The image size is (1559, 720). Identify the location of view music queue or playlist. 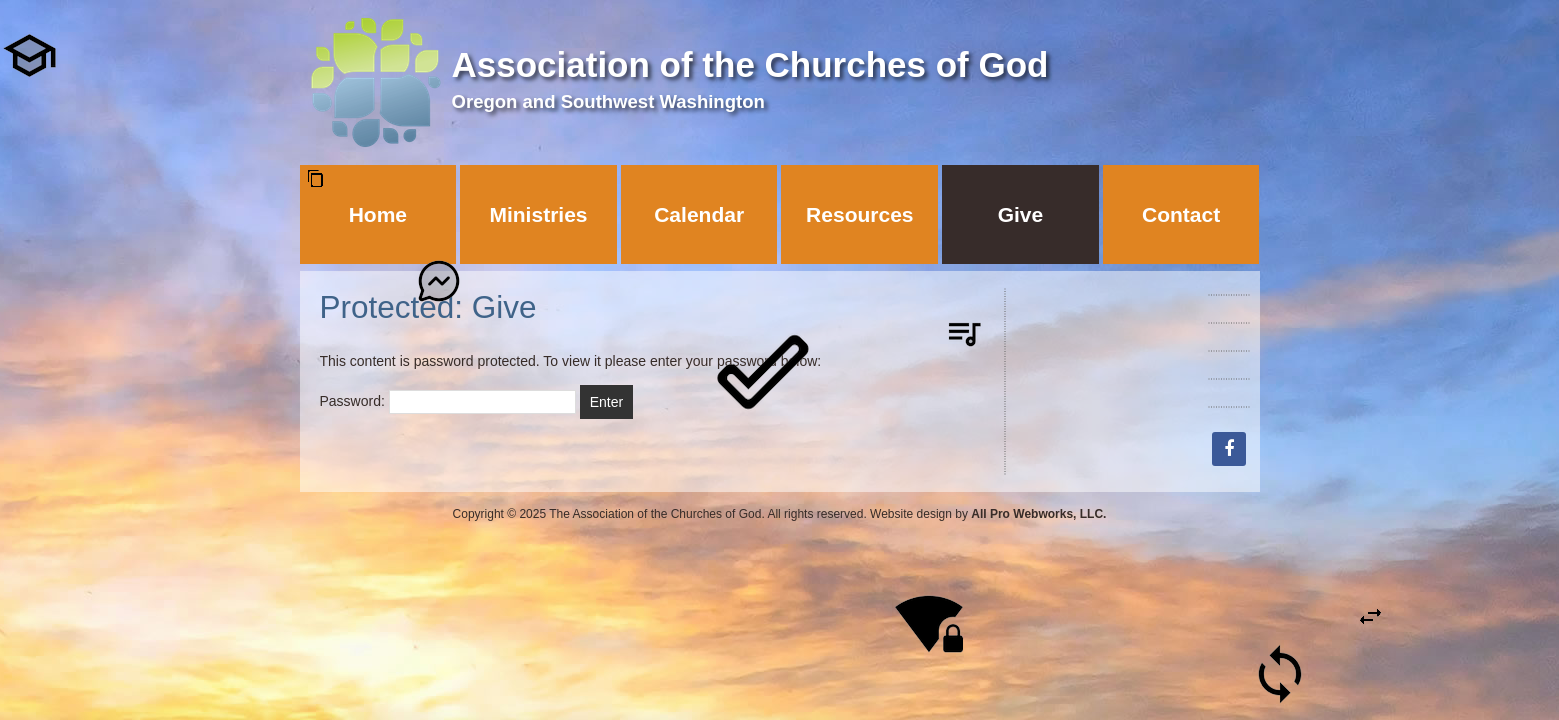
(964, 333).